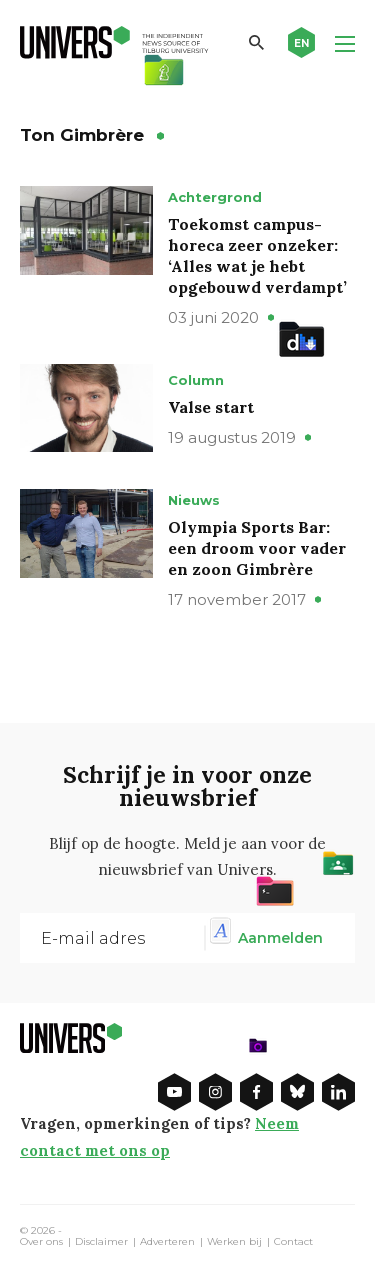 Image resolution: width=375 pixels, height=1267 pixels. What do you see at coordinates (275, 892) in the screenshot?
I see `open hyper terminal project folder` at bounding box center [275, 892].